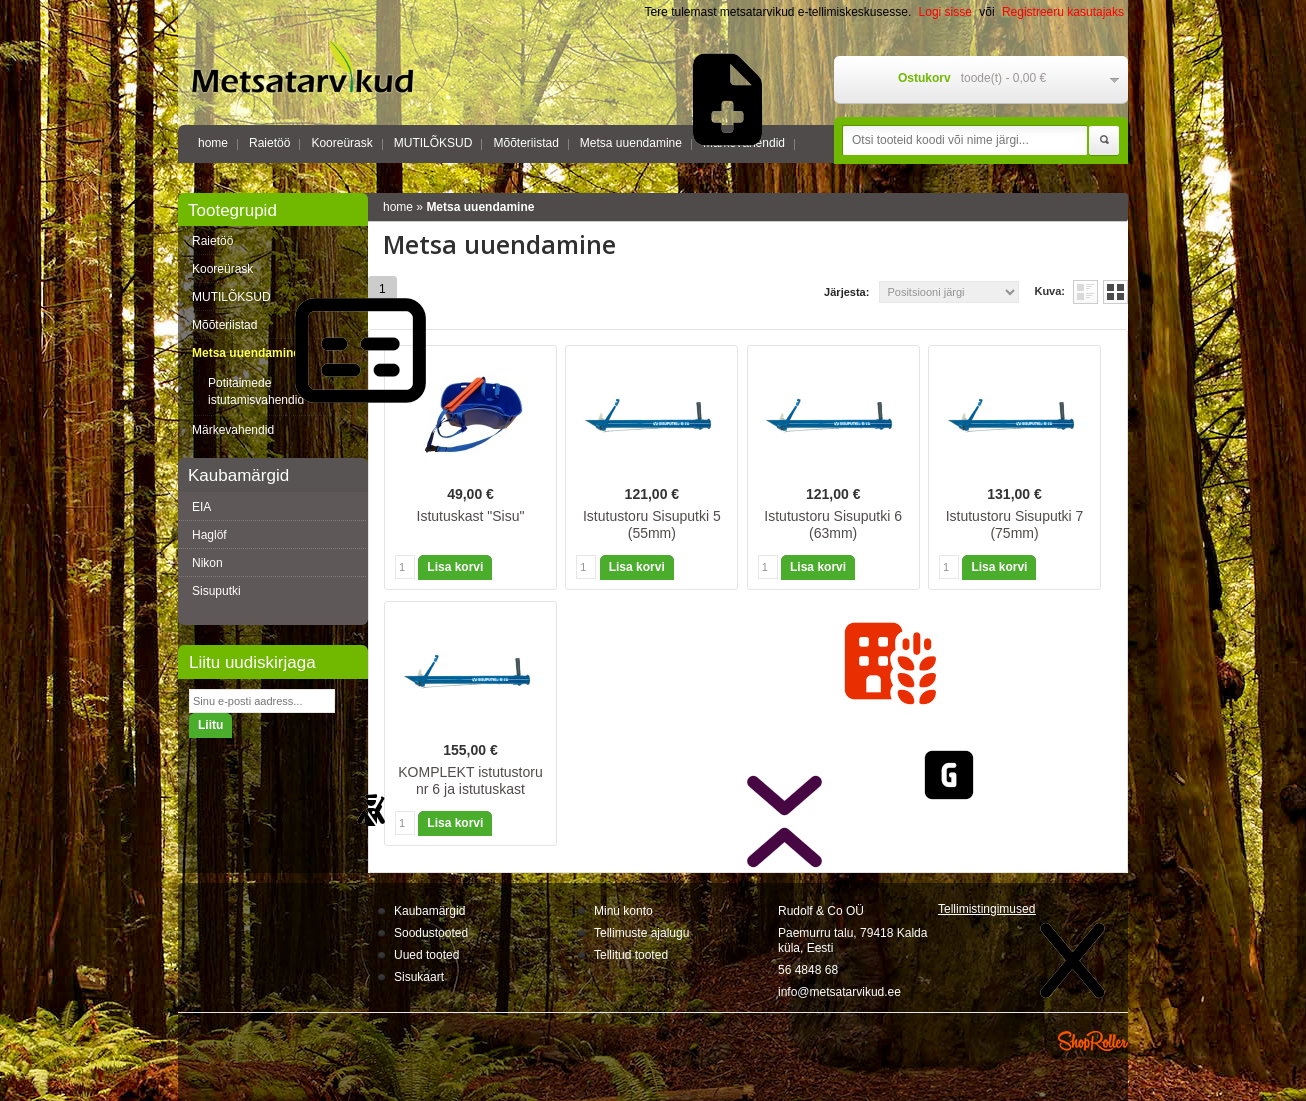 Image resolution: width=1306 pixels, height=1101 pixels. I want to click on access agricultural or farm management services, so click(888, 661).